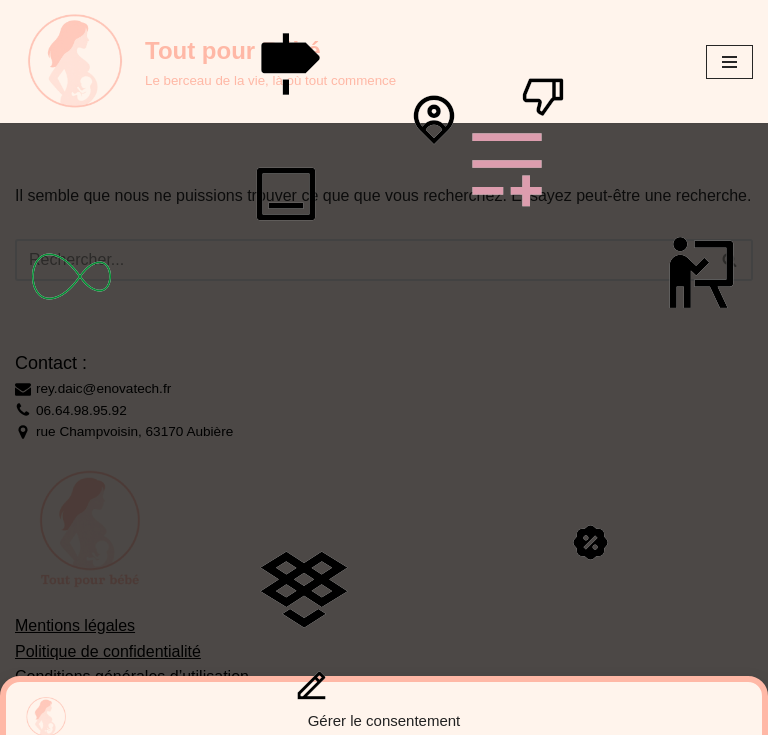 The width and height of the screenshot is (768, 735). I want to click on edit content or text, so click(311, 685).